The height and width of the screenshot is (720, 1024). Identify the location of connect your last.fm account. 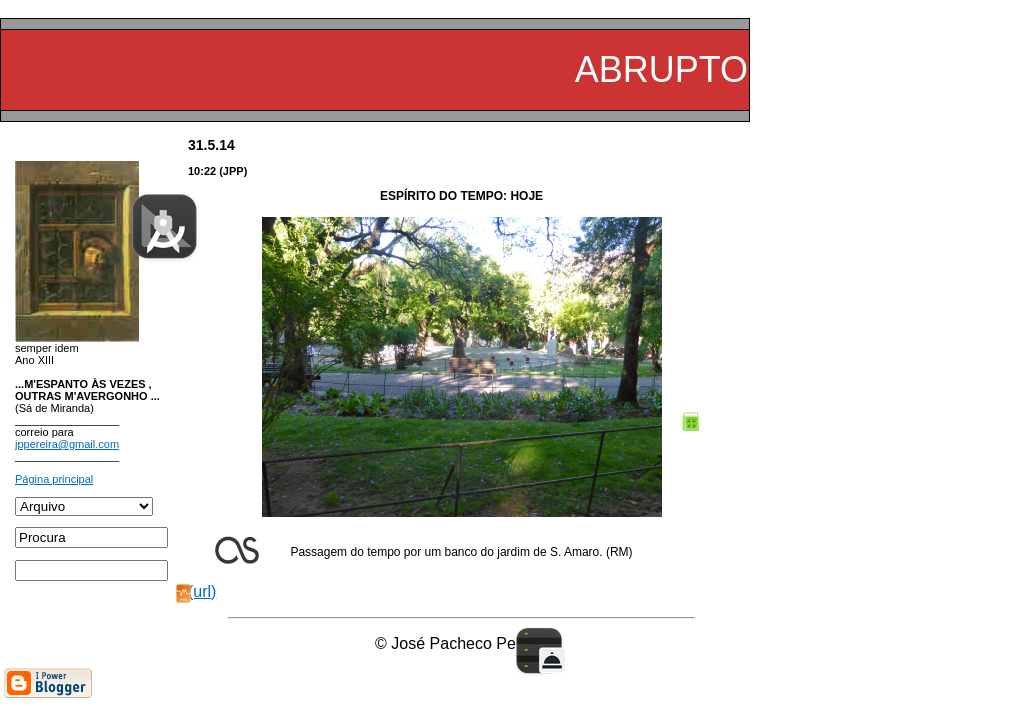
(237, 547).